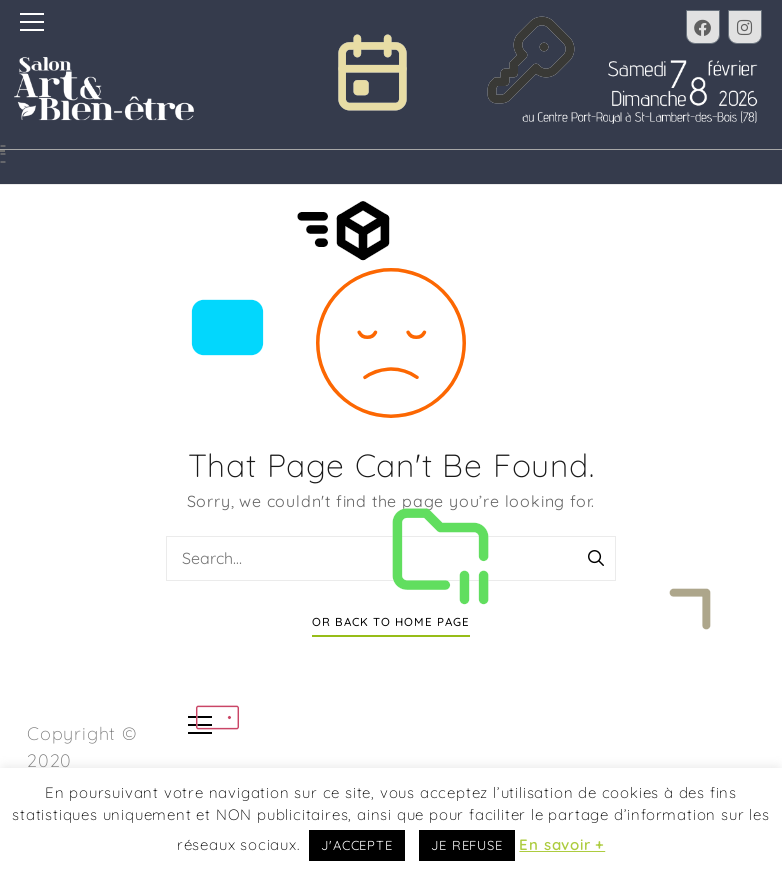 This screenshot has height=878, width=782. I want to click on access security or authentication settings, so click(531, 60).